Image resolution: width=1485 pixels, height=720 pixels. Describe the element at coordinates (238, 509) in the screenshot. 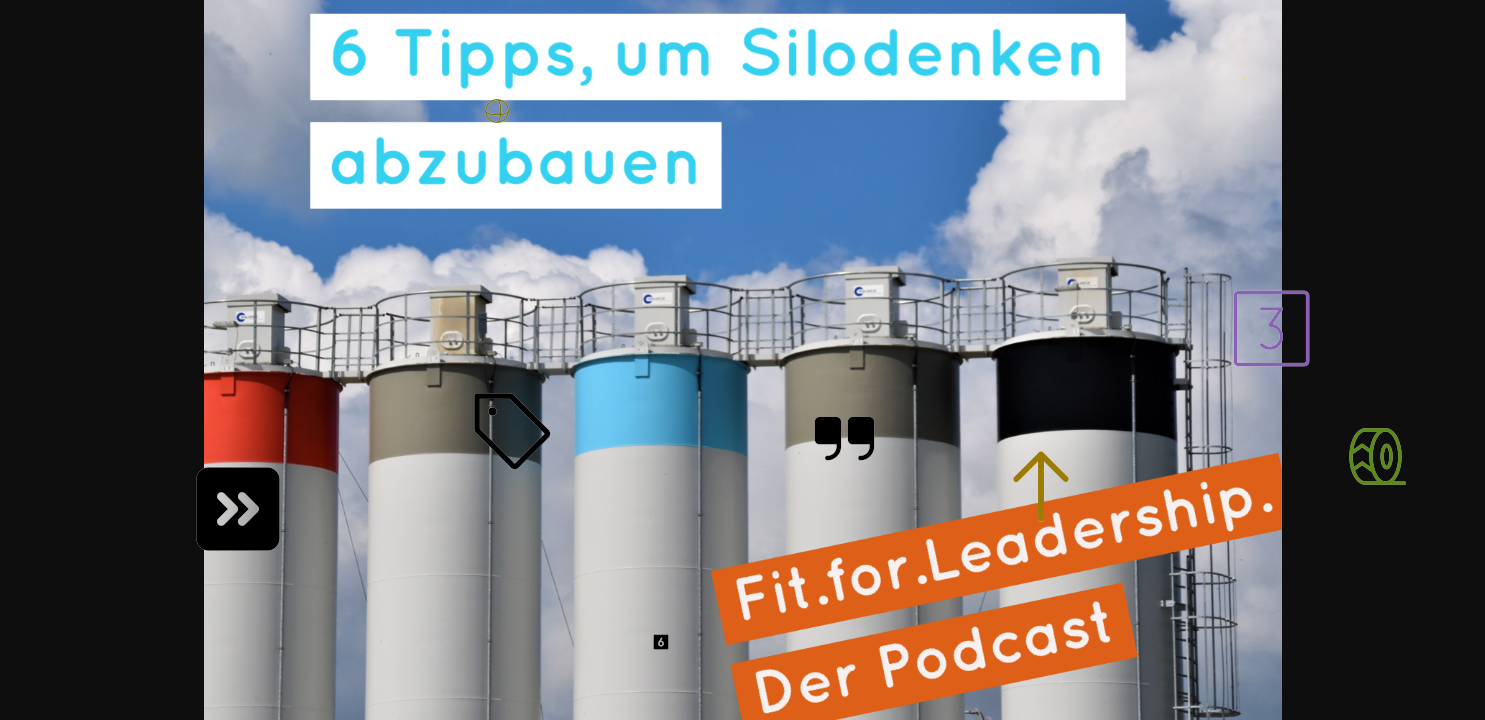

I see `skip forward or advance to next item` at that location.